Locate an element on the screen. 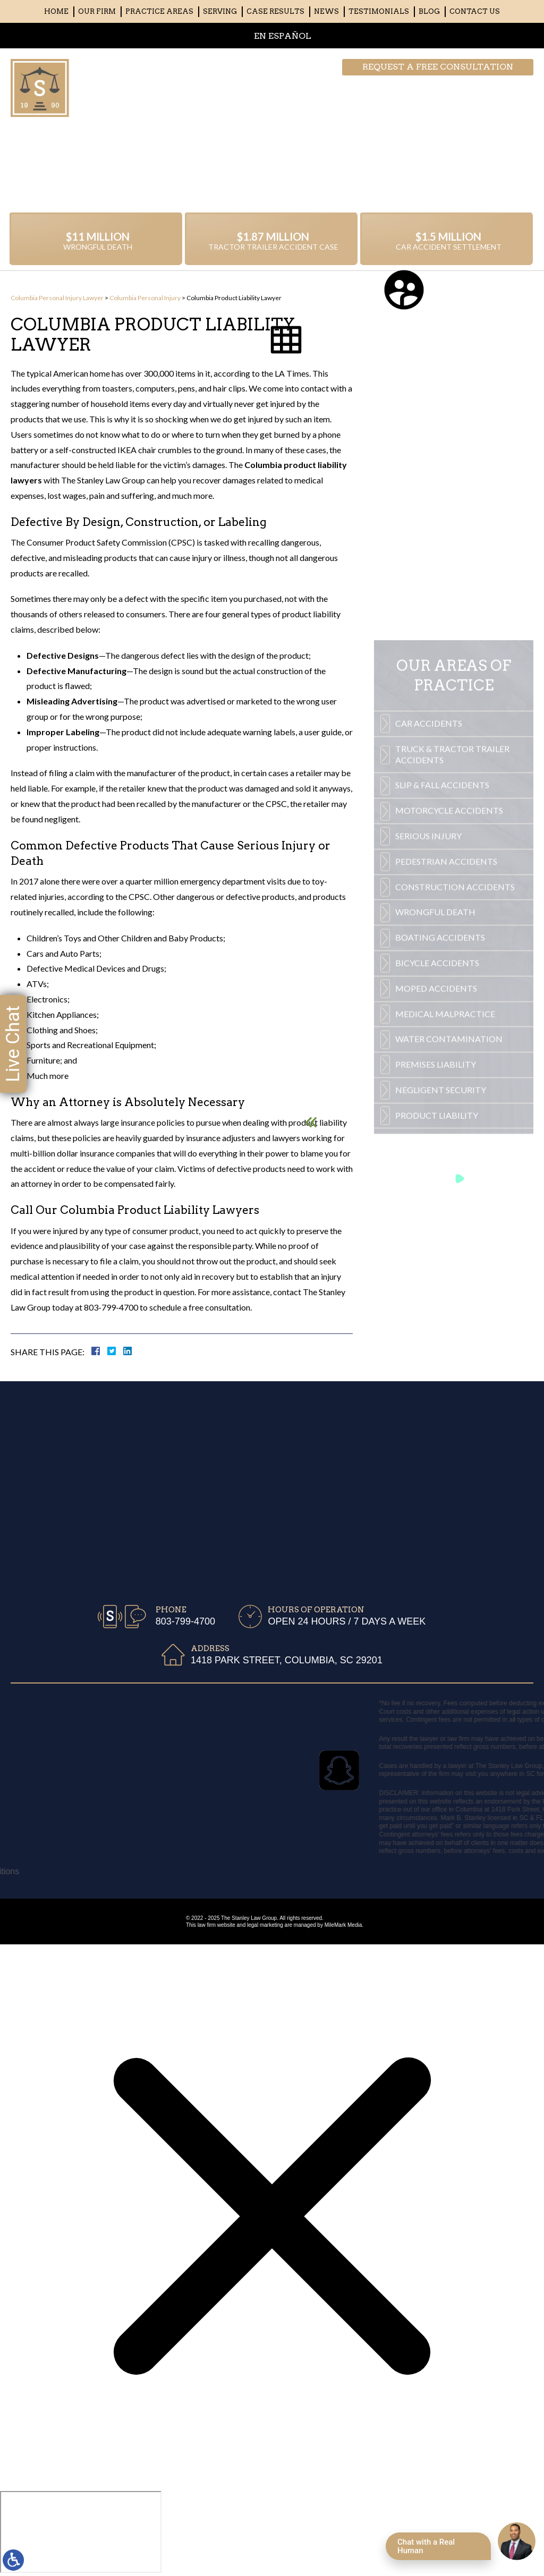 The width and height of the screenshot is (544, 2576). open Snapchat app is located at coordinates (339, 1770).